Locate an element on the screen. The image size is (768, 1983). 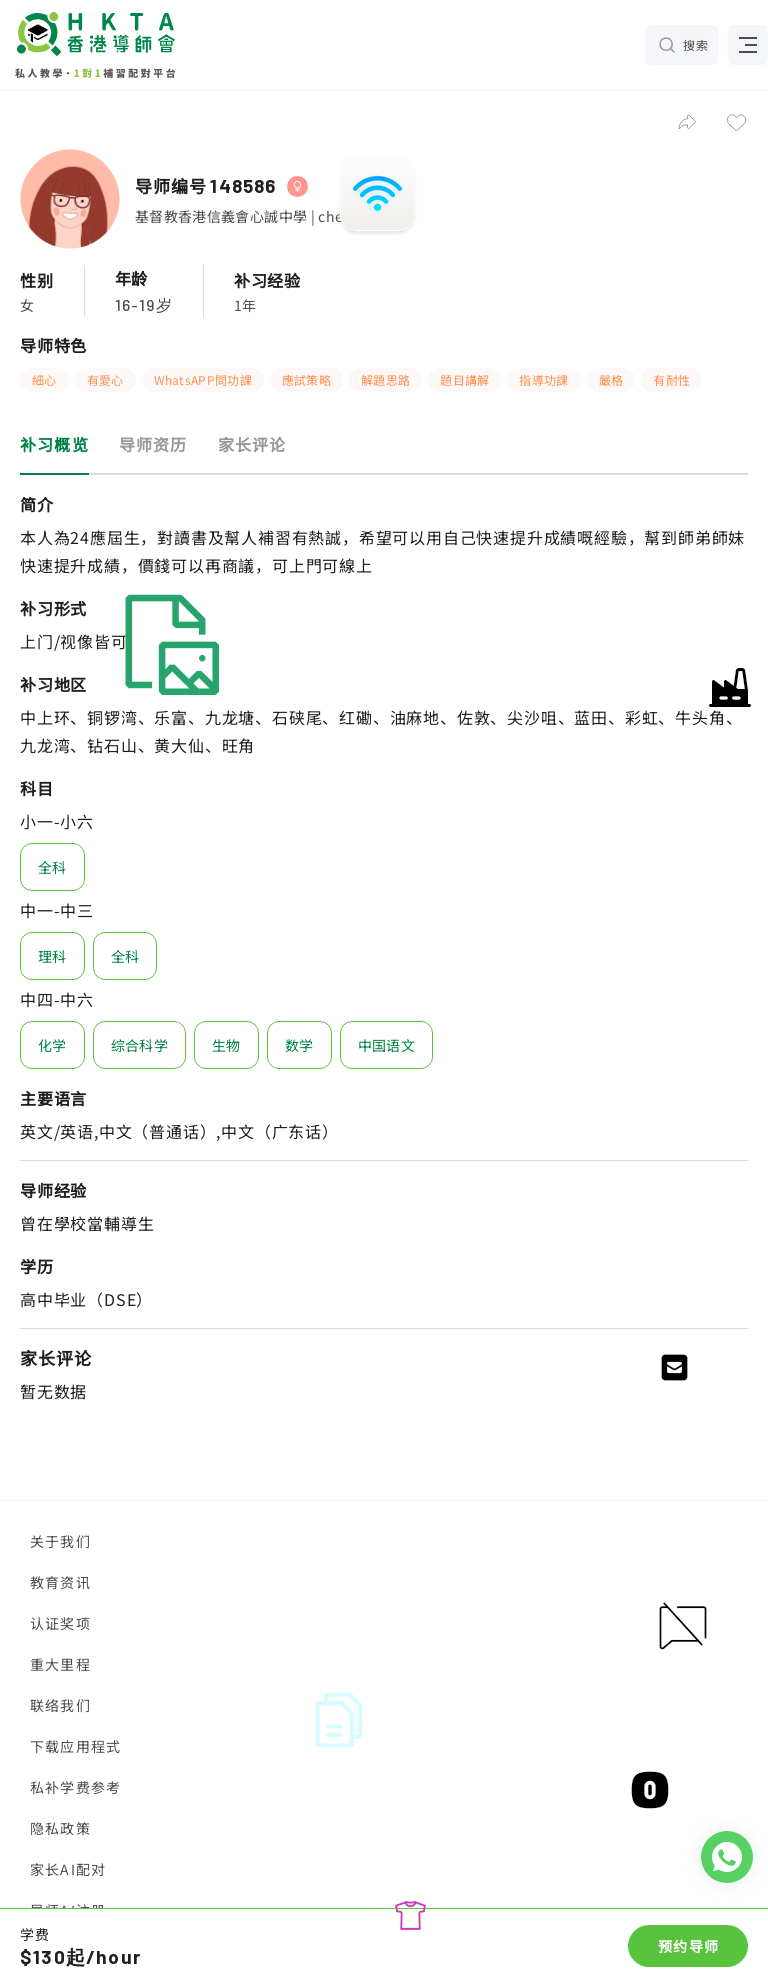
view all files or documents is located at coordinates (339, 1720).